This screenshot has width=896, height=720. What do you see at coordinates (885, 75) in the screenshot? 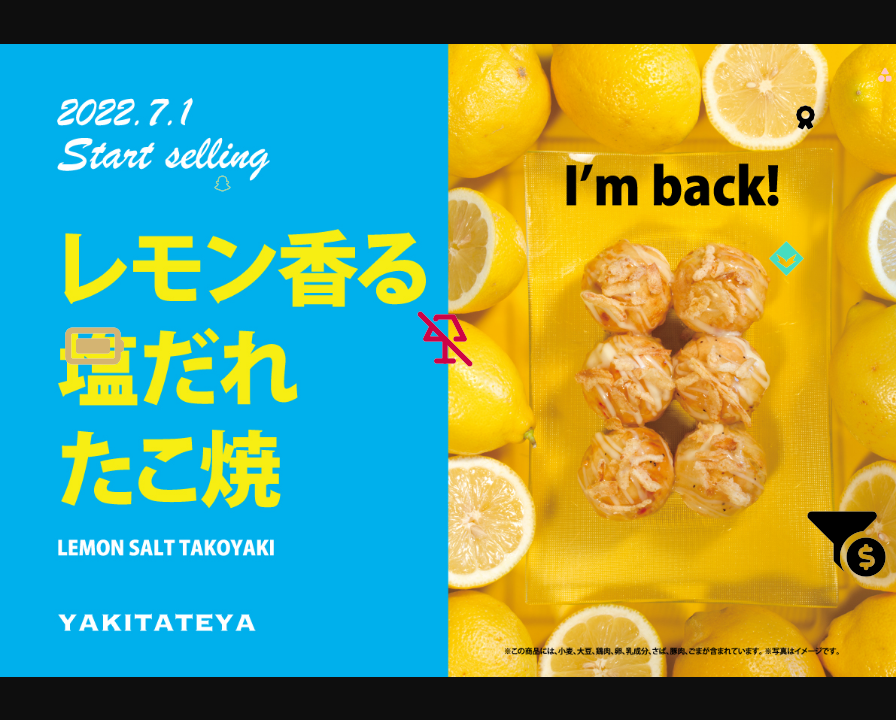
I see `access shape tools or drawing options` at bounding box center [885, 75].